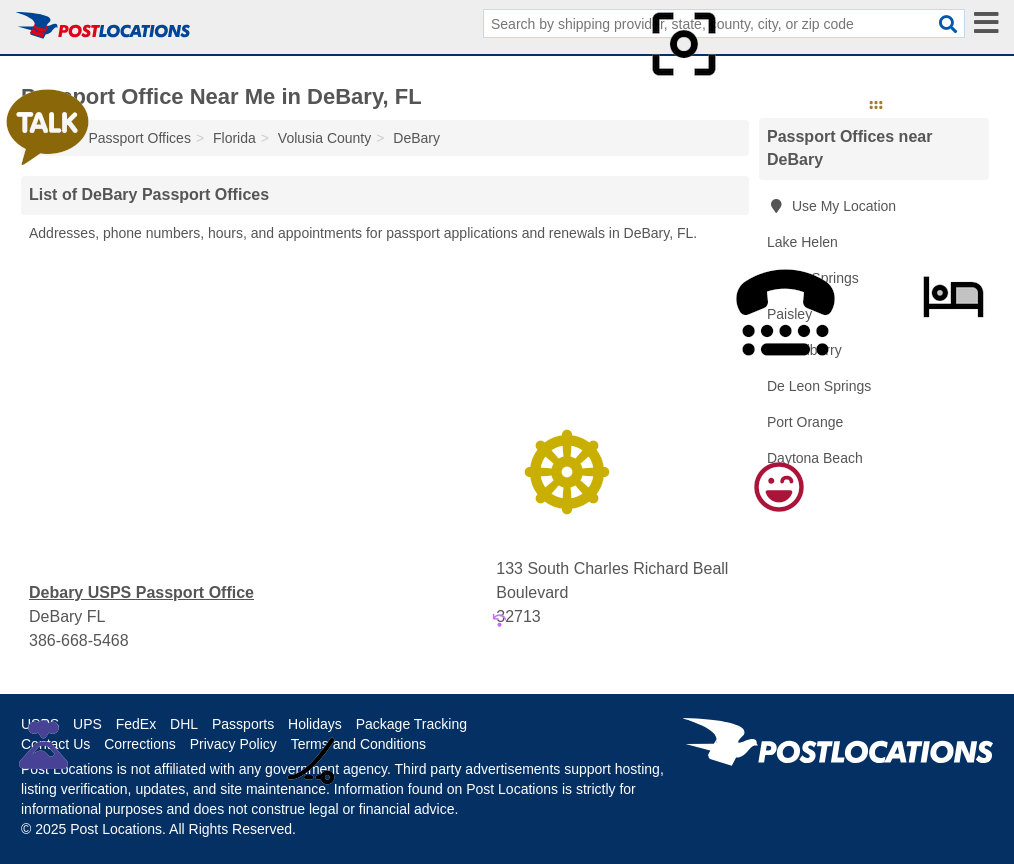 Image resolution: width=1014 pixels, height=864 pixels. What do you see at coordinates (684, 44) in the screenshot?
I see `center focus on camera viewfinder` at bounding box center [684, 44].